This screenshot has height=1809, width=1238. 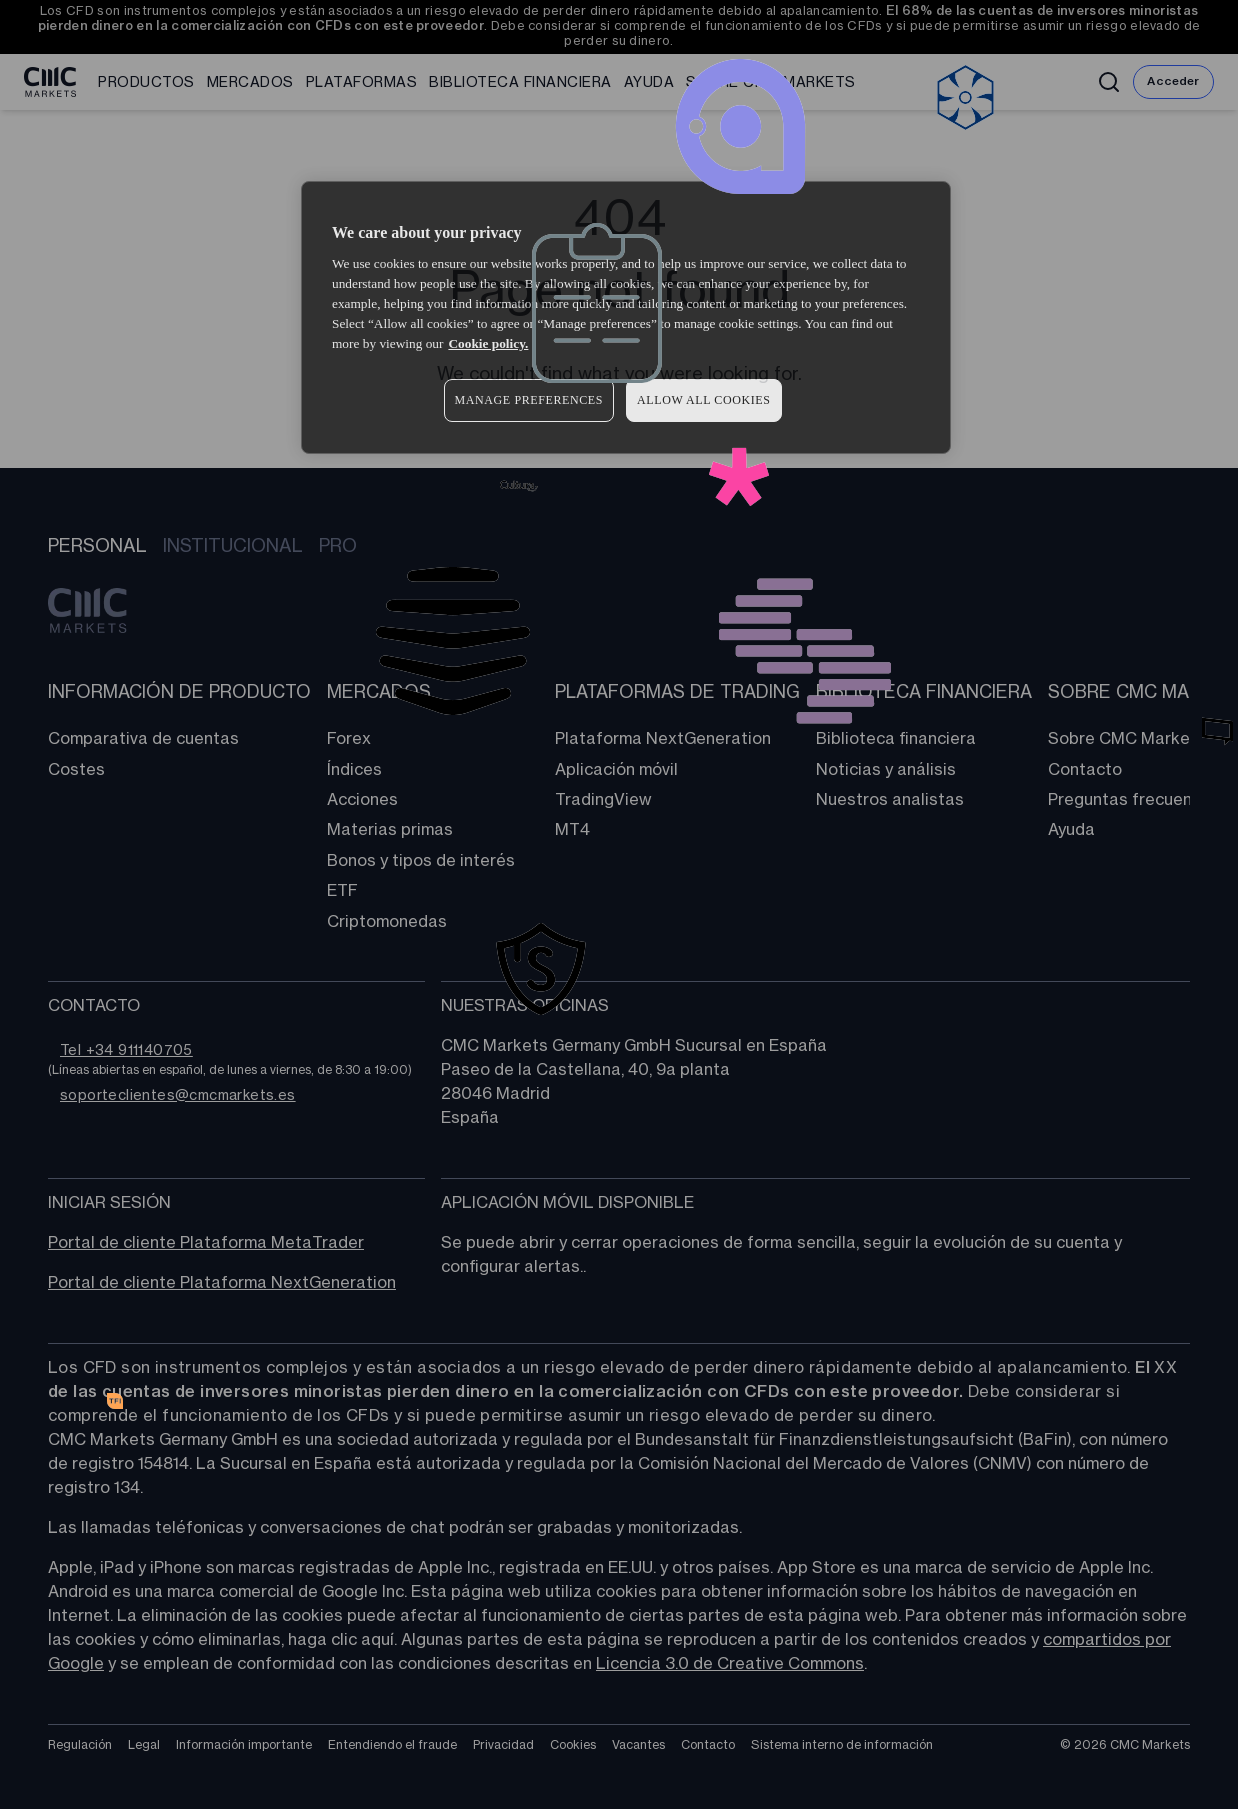 What do you see at coordinates (541, 969) in the screenshot?
I see `songoda brand logo` at bounding box center [541, 969].